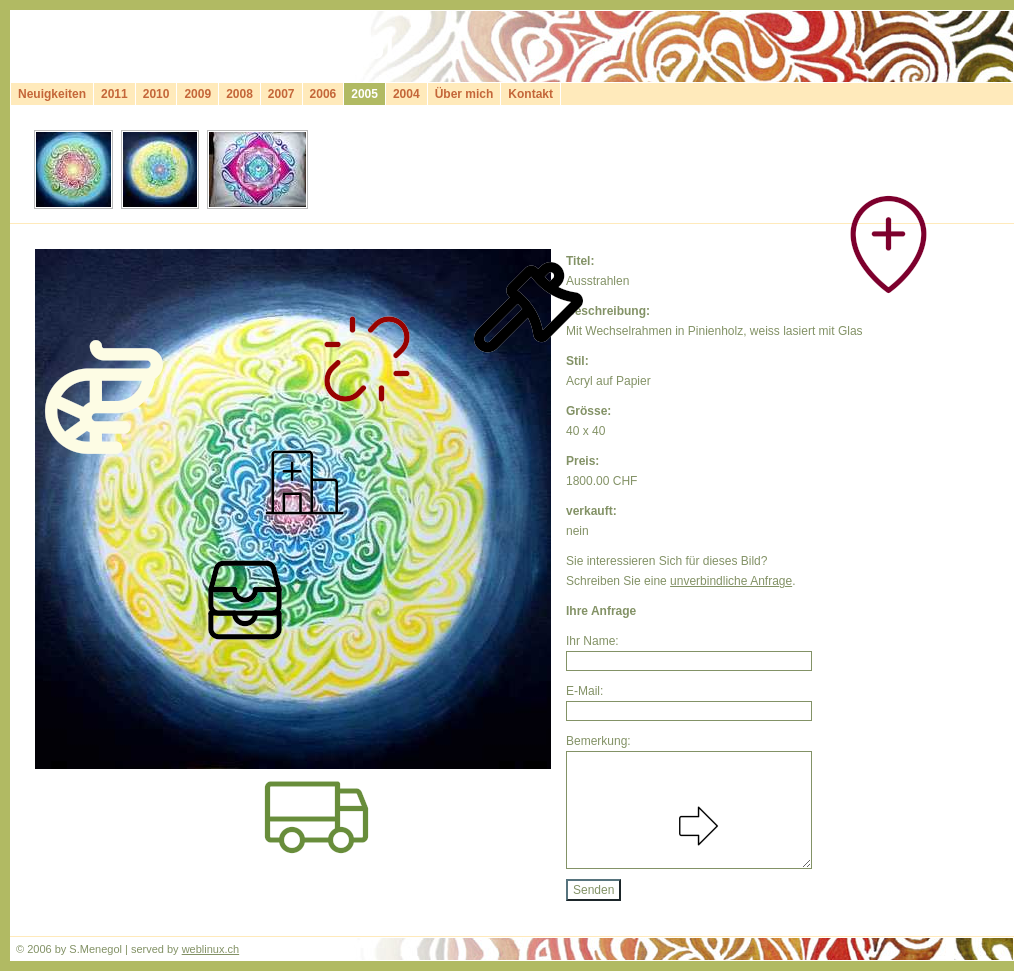 This screenshot has width=1014, height=971. What do you see at coordinates (300, 482) in the screenshot?
I see `find nearby hospitals or medical facilities` at bounding box center [300, 482].